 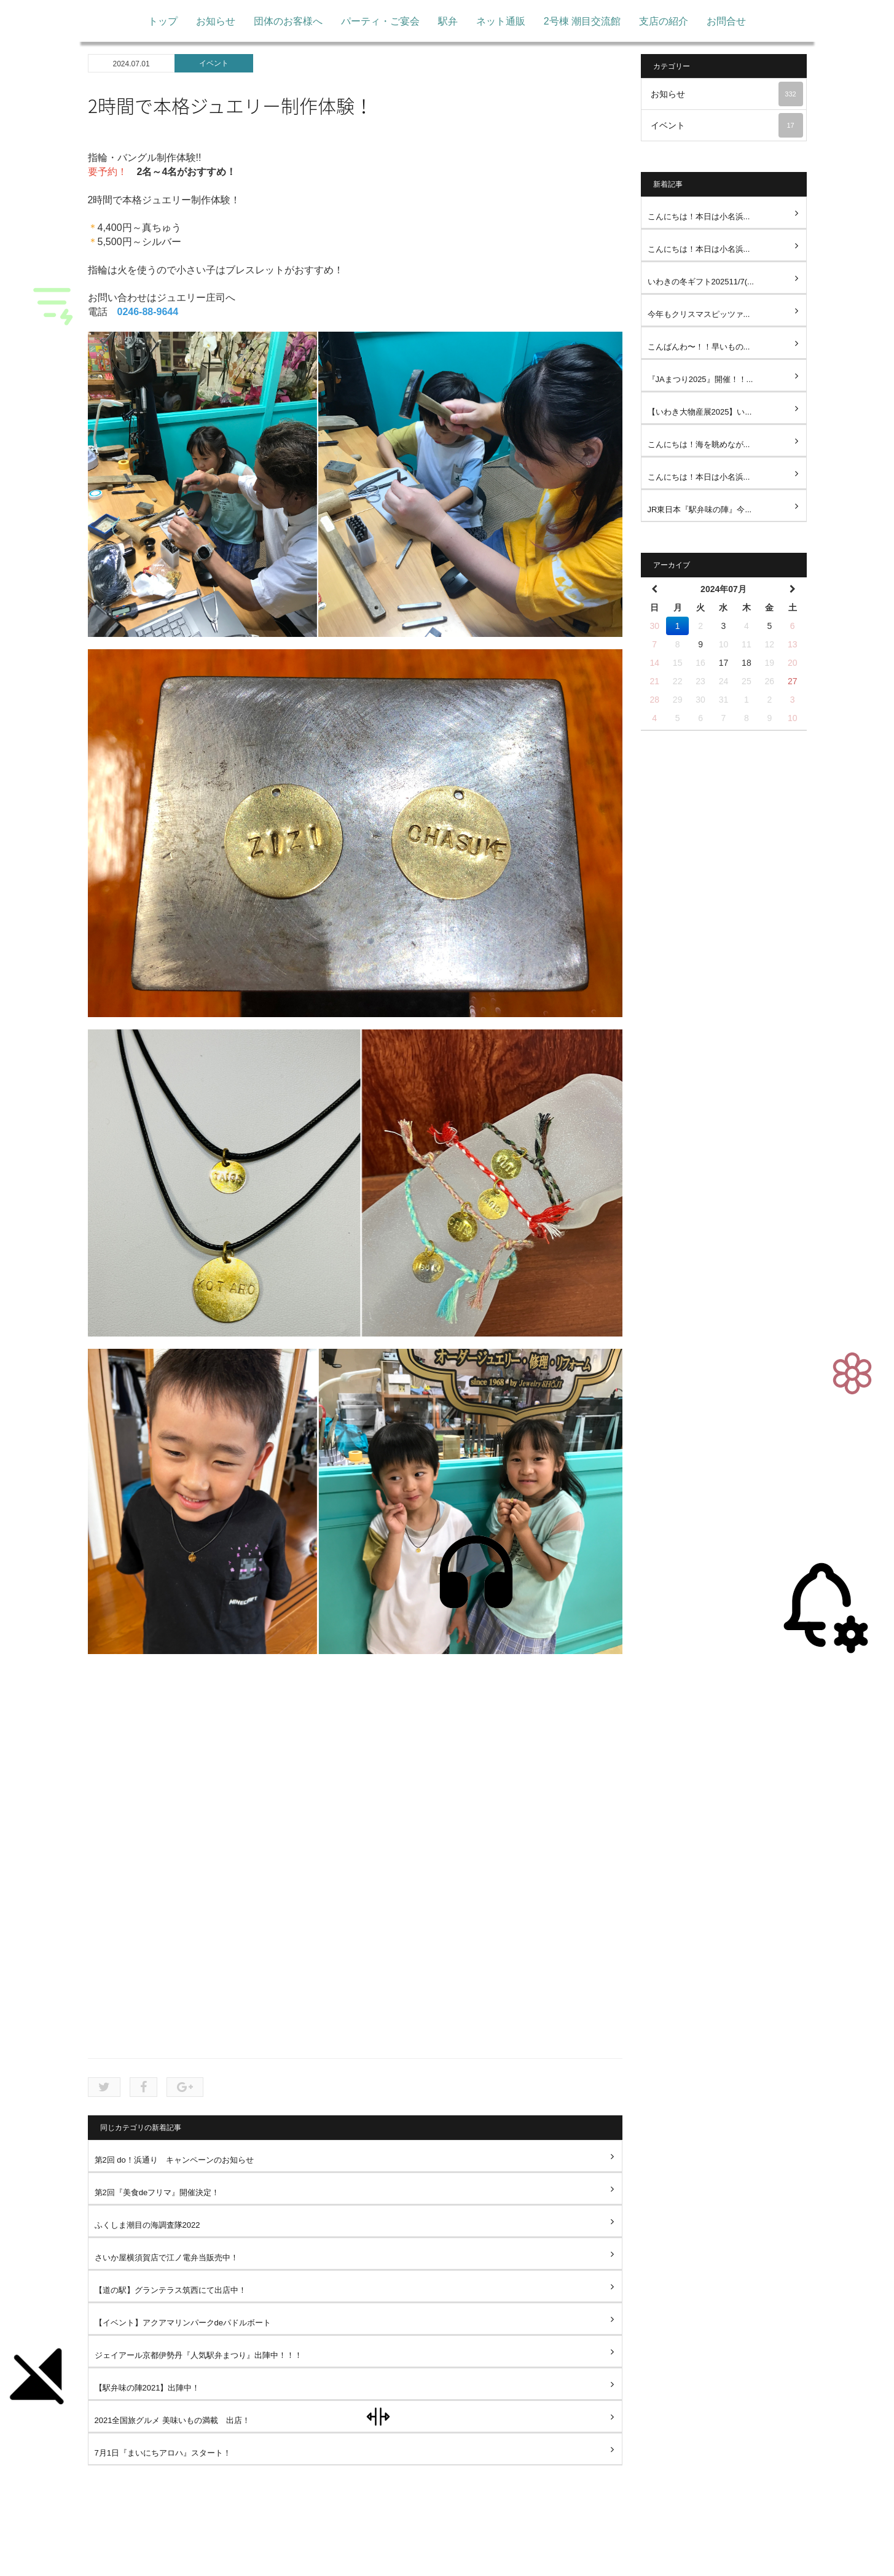 I want to click on split view horizontally, so click(x=378, y=2416).